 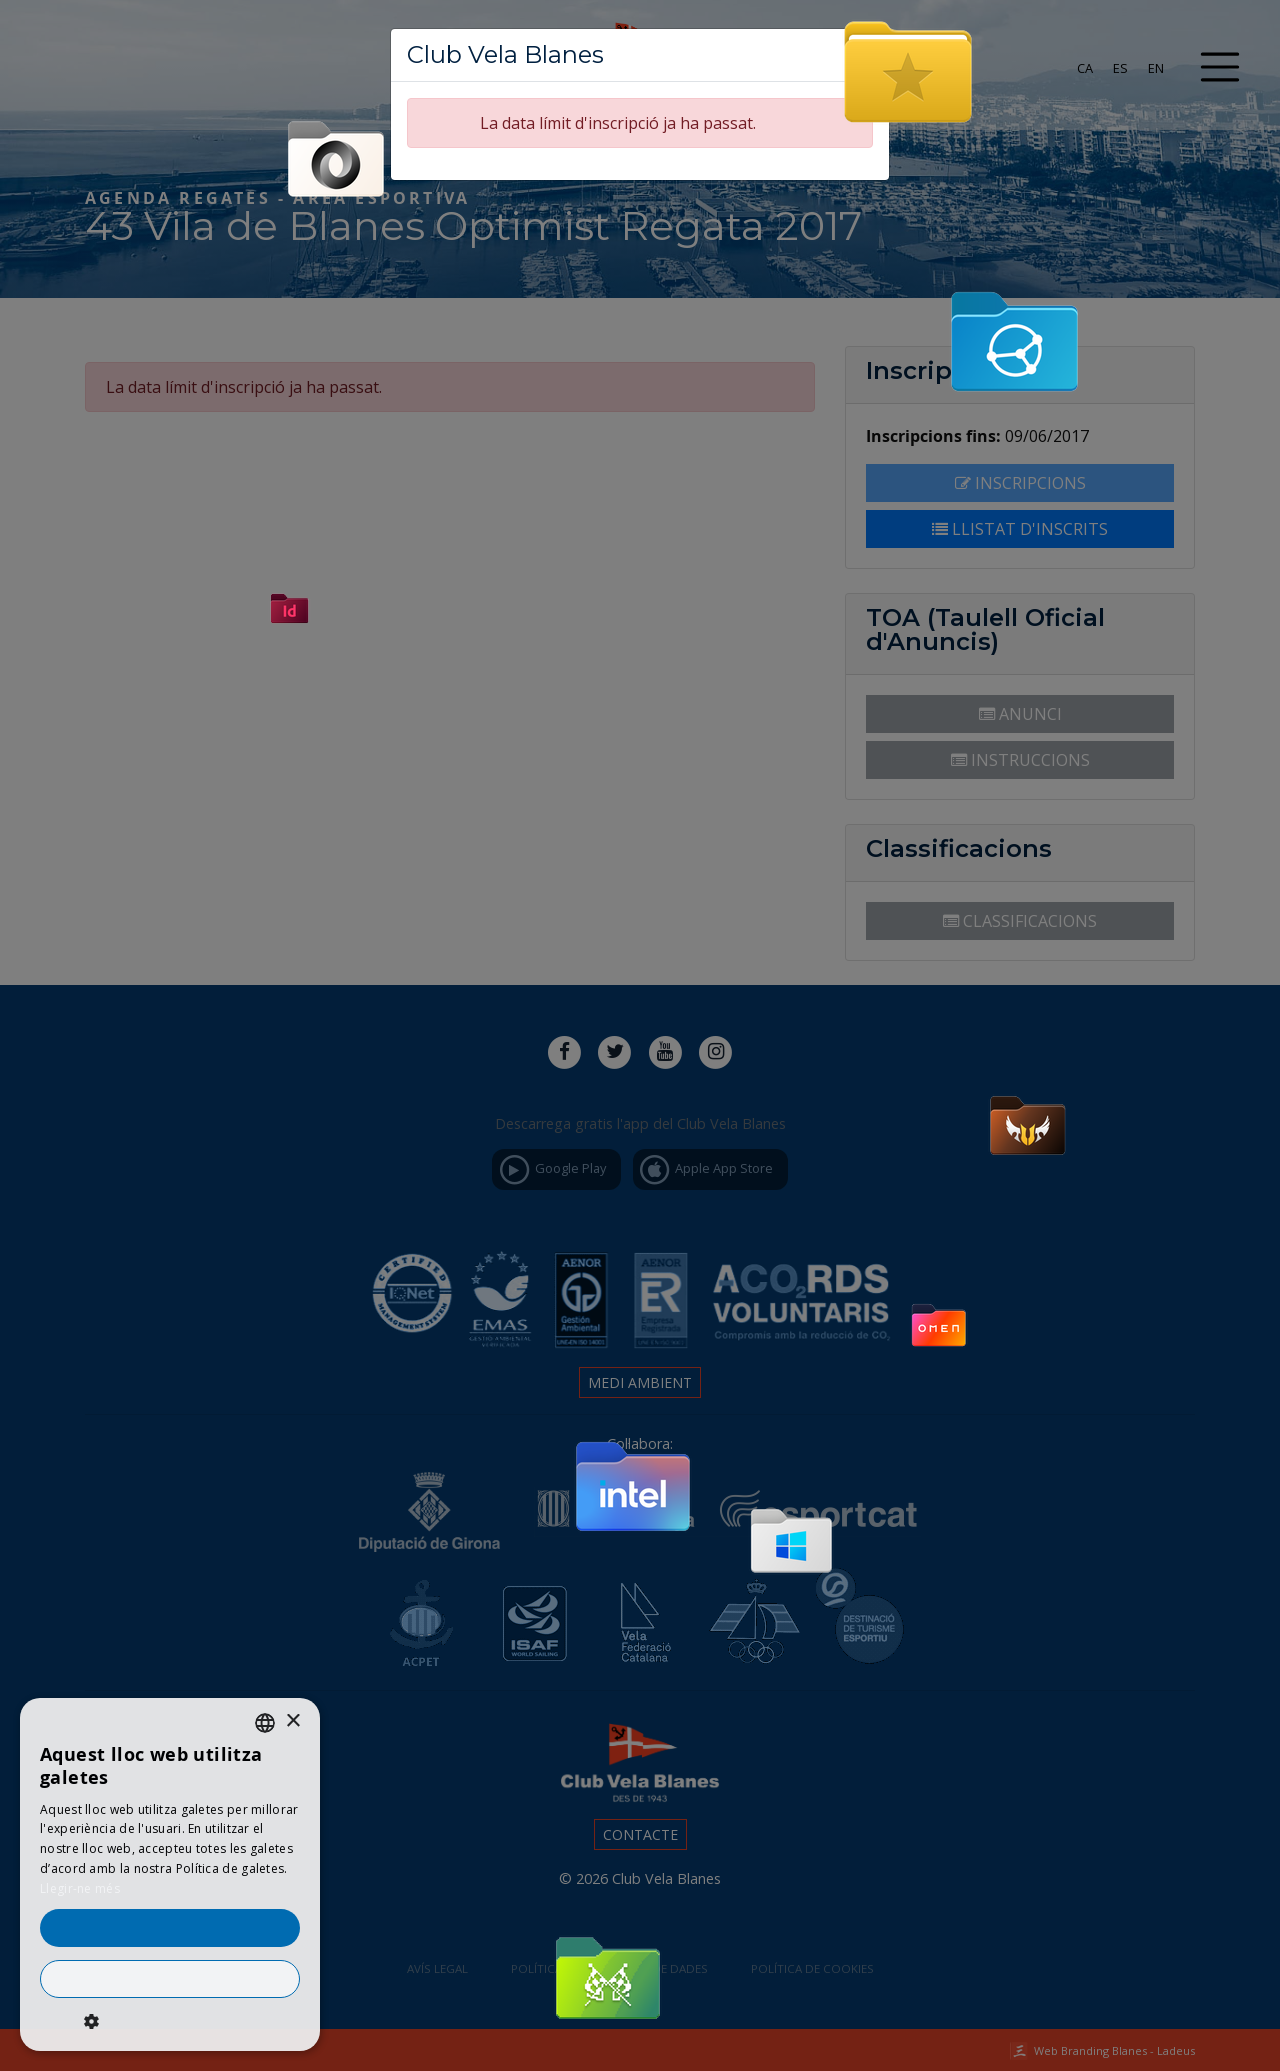 What do you see at coordinates (632, 1489) in the screenshot?
I see `folder containing intel-related files or software` at bounding box center [632, 1489].